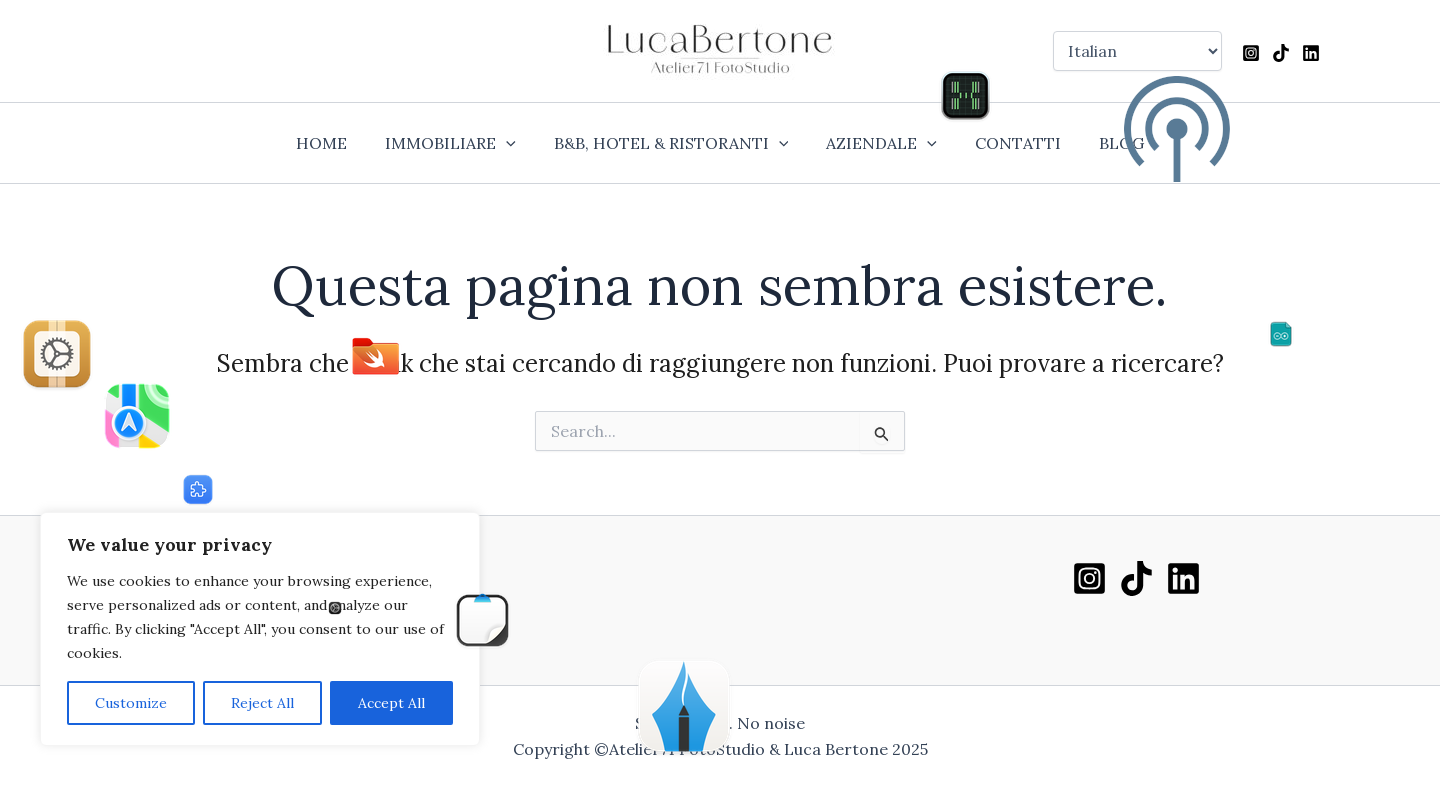 This screenshot has height=786, width=1440. Describe the element at coordinates (684, 706) in the screenshot. I see `open scrivano writing app` at that location.